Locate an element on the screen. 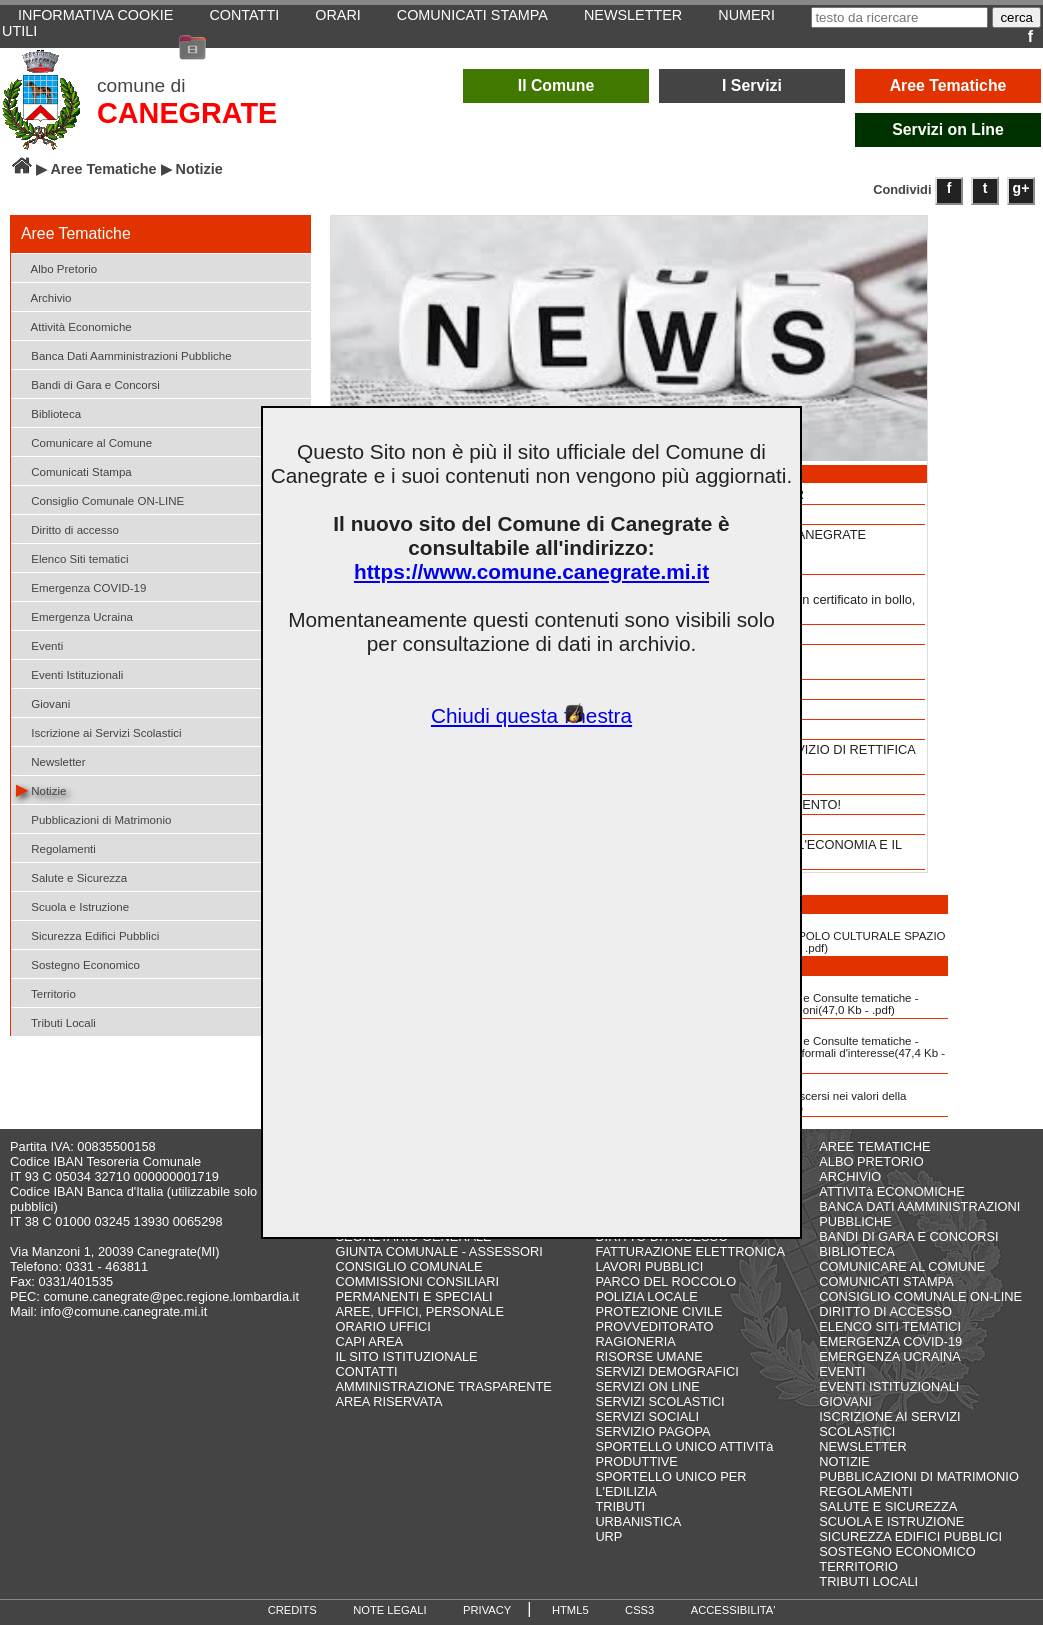  open your videos folder is located at coordinates (192, 47).